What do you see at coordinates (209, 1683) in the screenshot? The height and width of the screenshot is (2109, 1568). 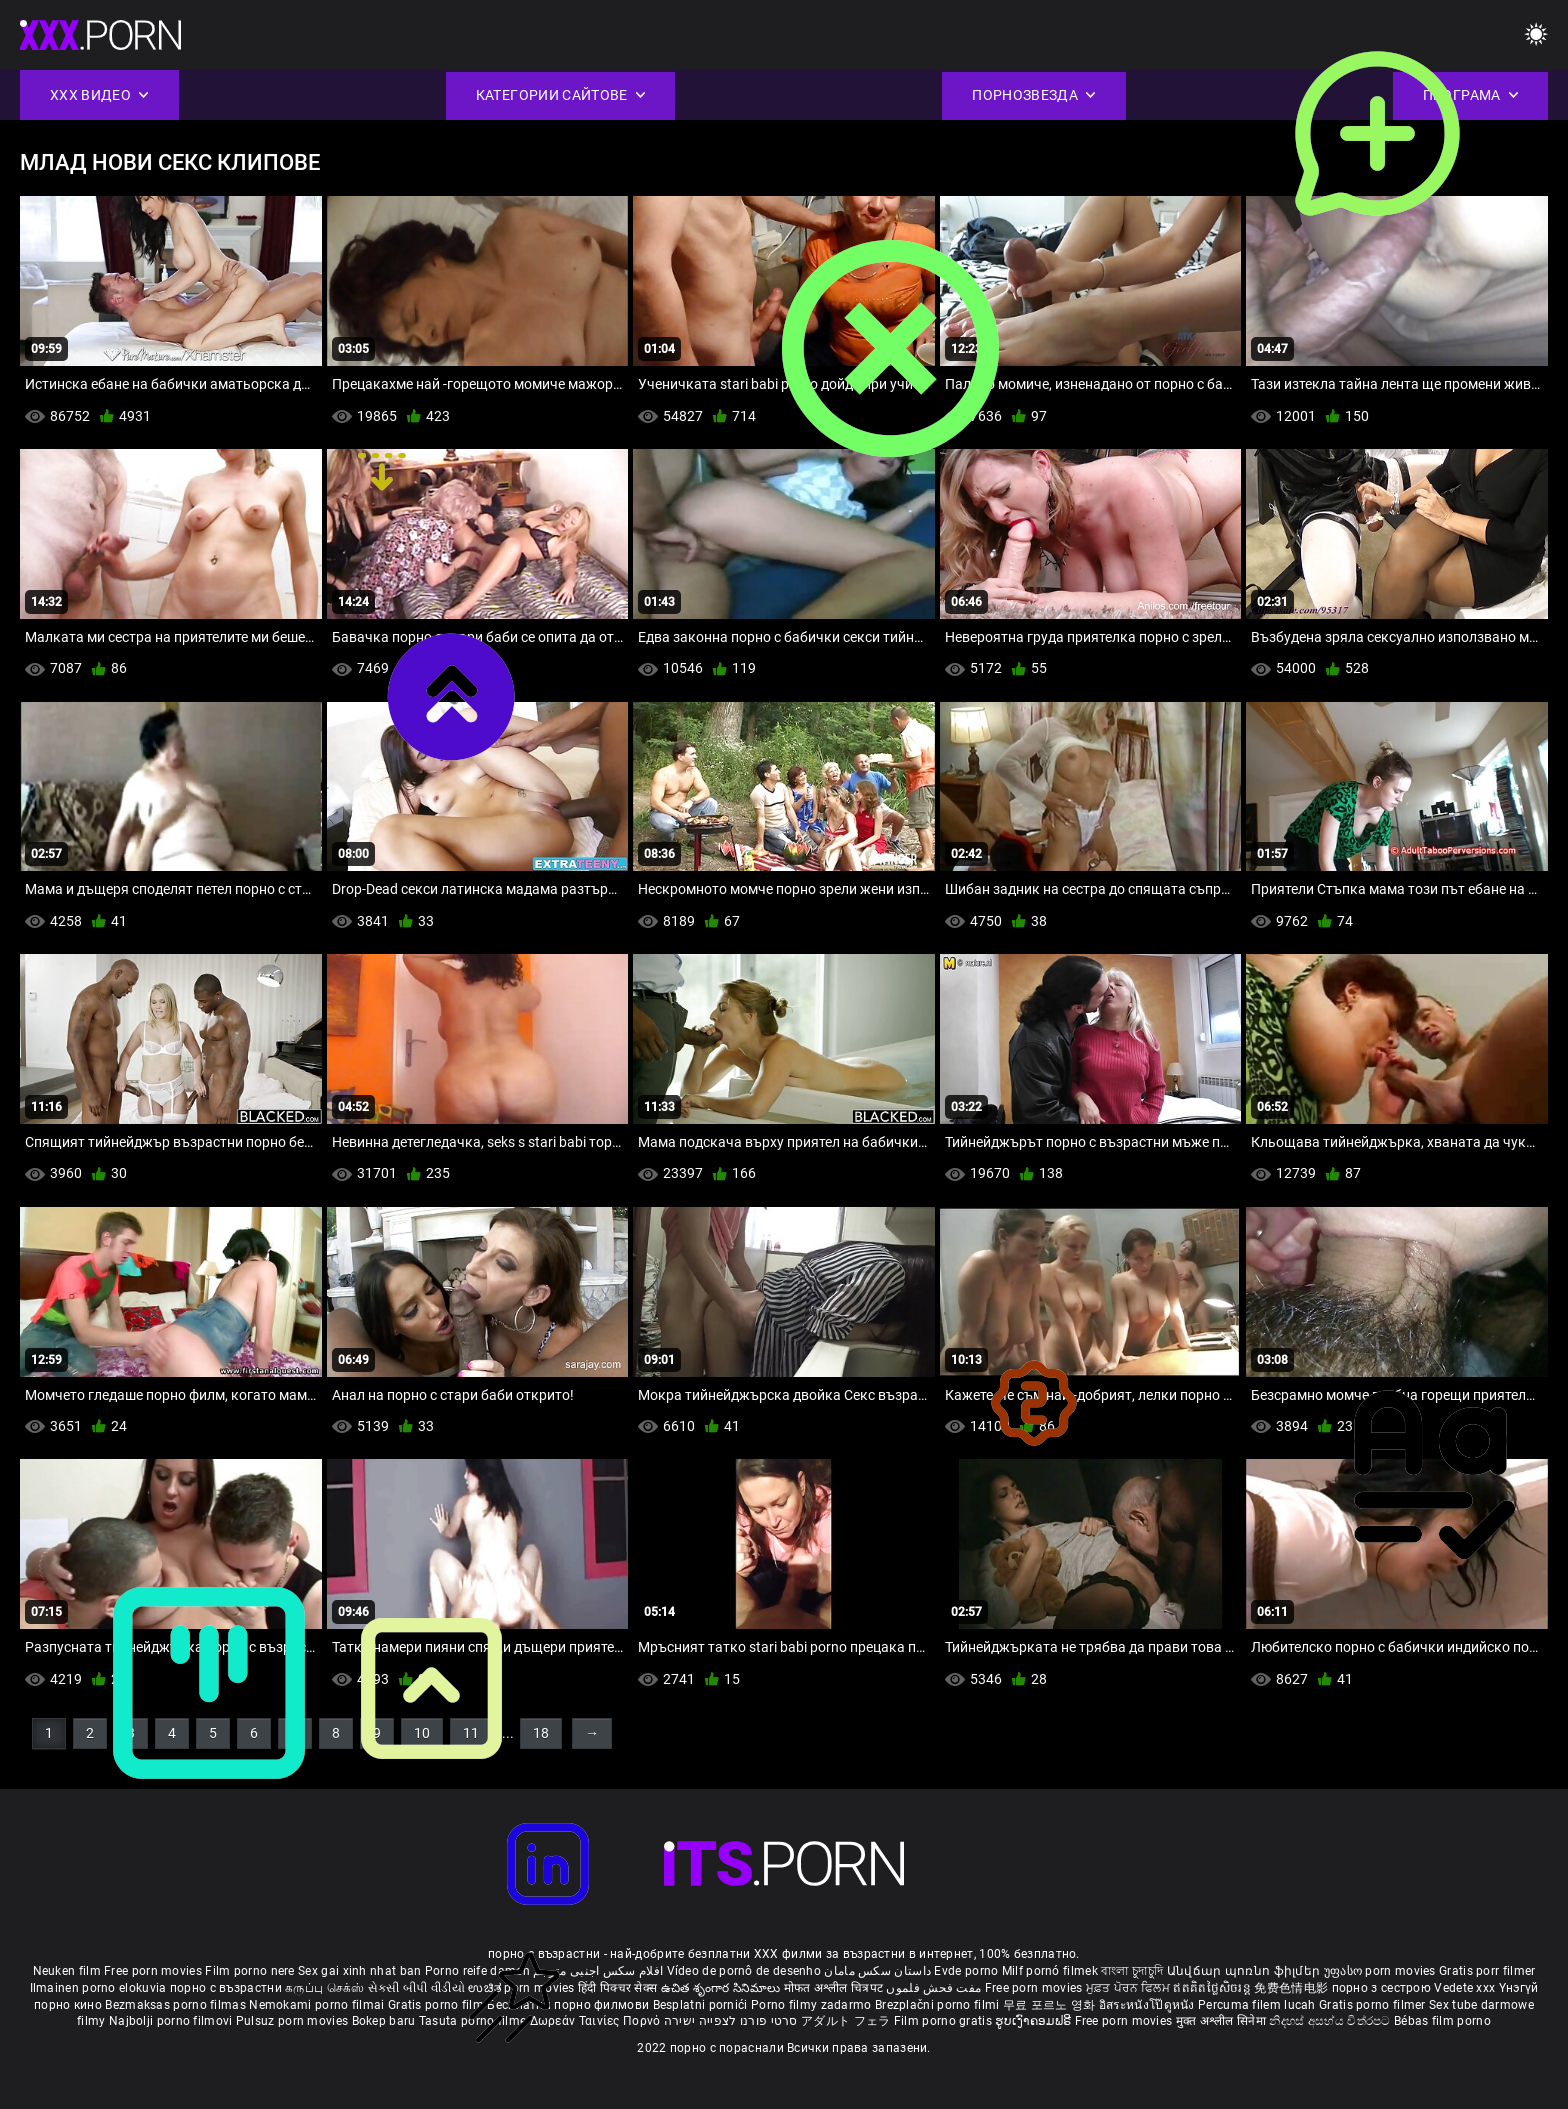 I see `align content to top center of container` at bounding box center [209, 1683].